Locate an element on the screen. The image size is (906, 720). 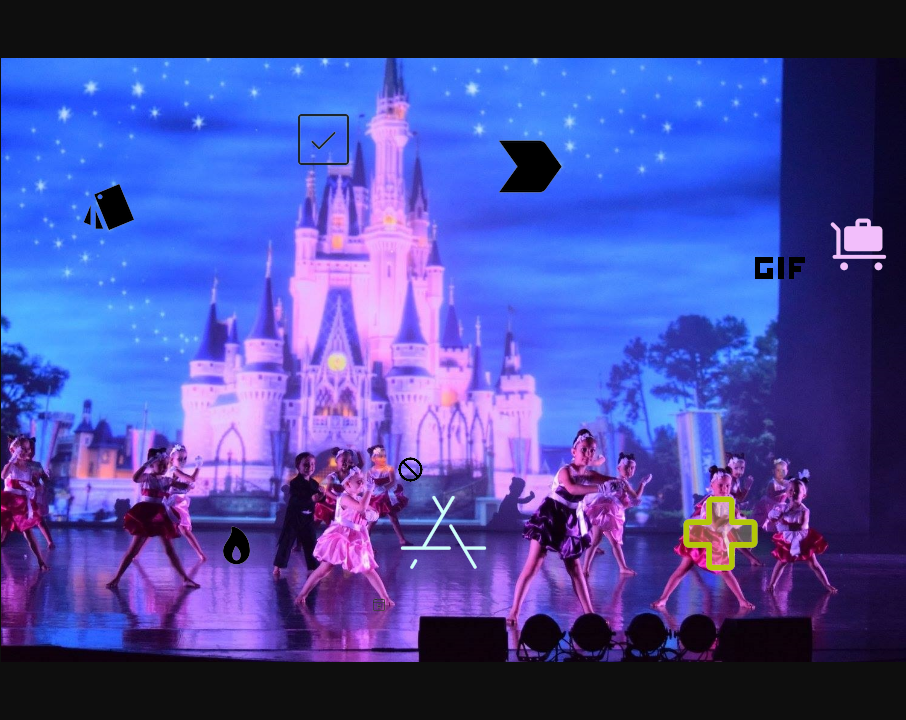
mark a message or item as important is located at coordinates (528, 166).